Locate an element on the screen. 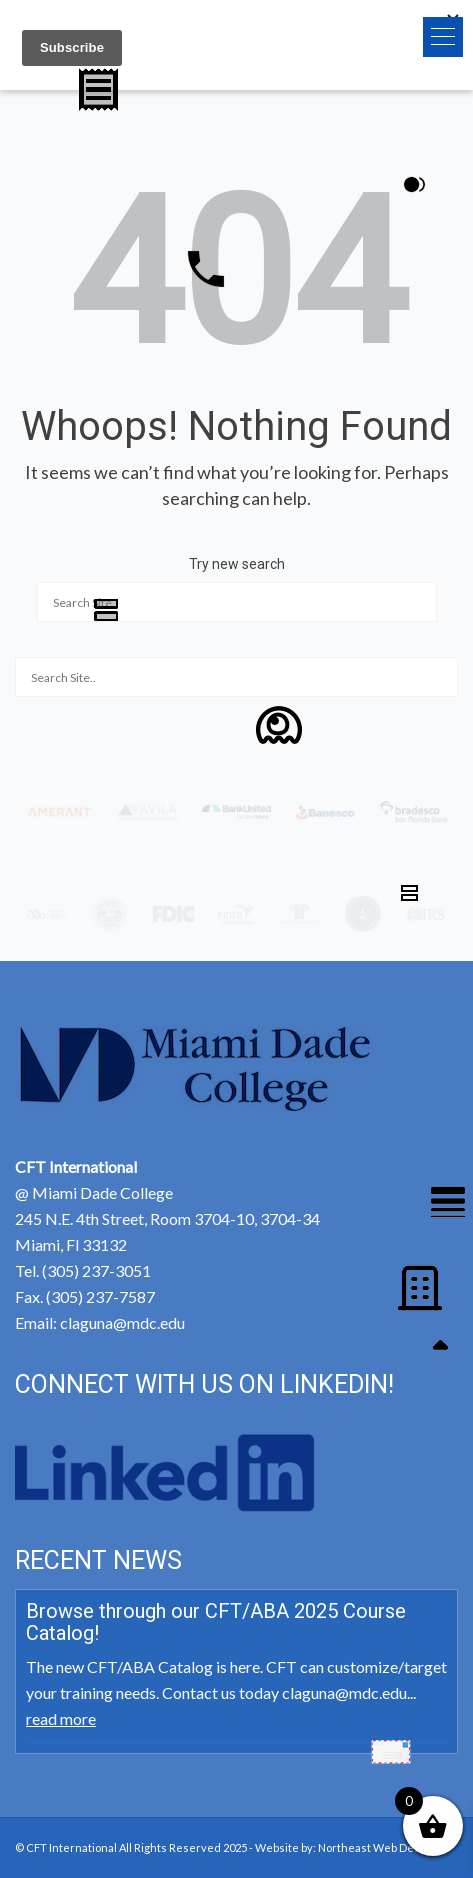 The height and width of the screenshot is (1878, 473). view purchase receipt or transaction history is located at coordinates (98, 89).